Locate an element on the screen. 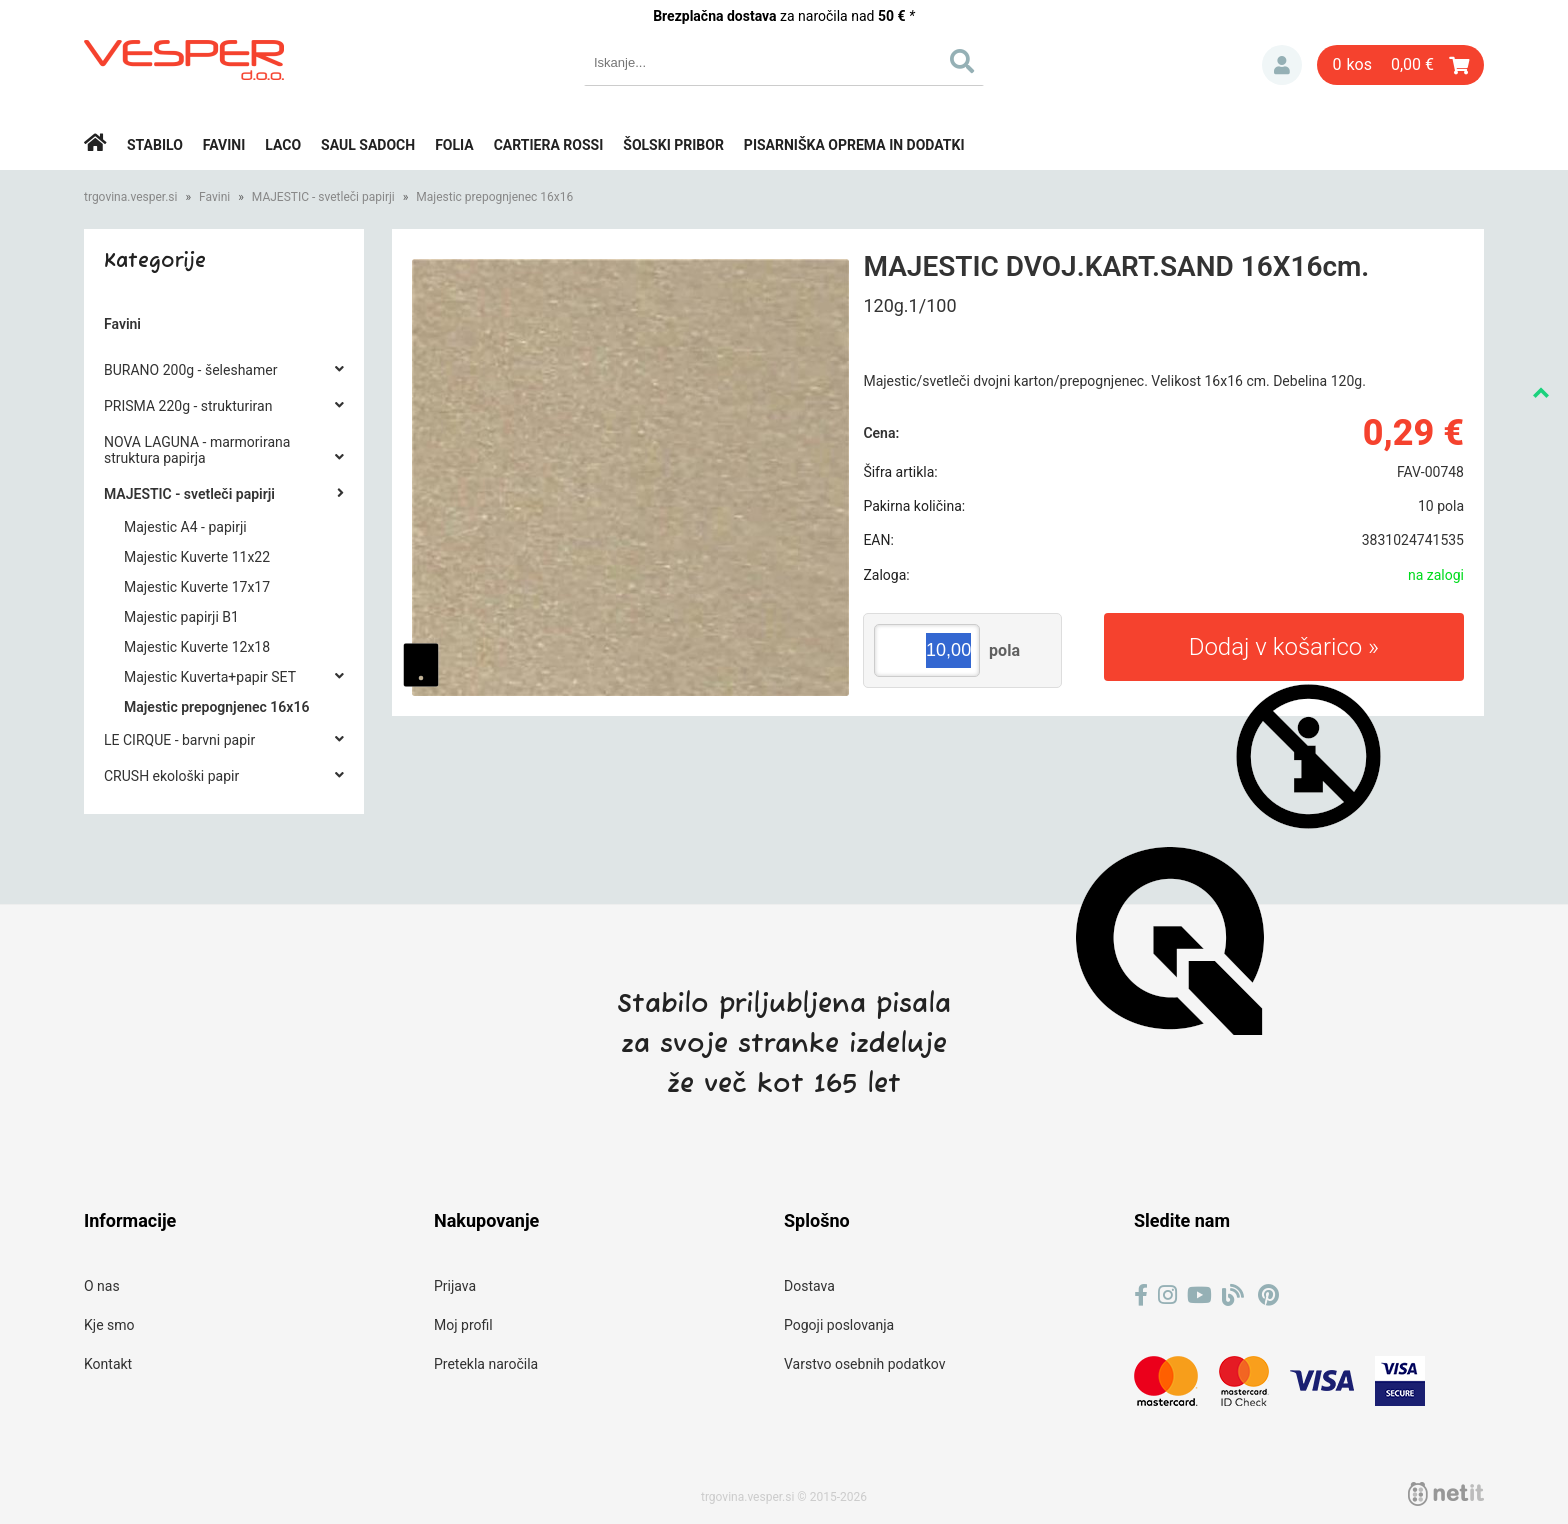 The width and height of the screenshot is (1568, 1524). switch to tablet view or layout is located at coordinates (421, 665).